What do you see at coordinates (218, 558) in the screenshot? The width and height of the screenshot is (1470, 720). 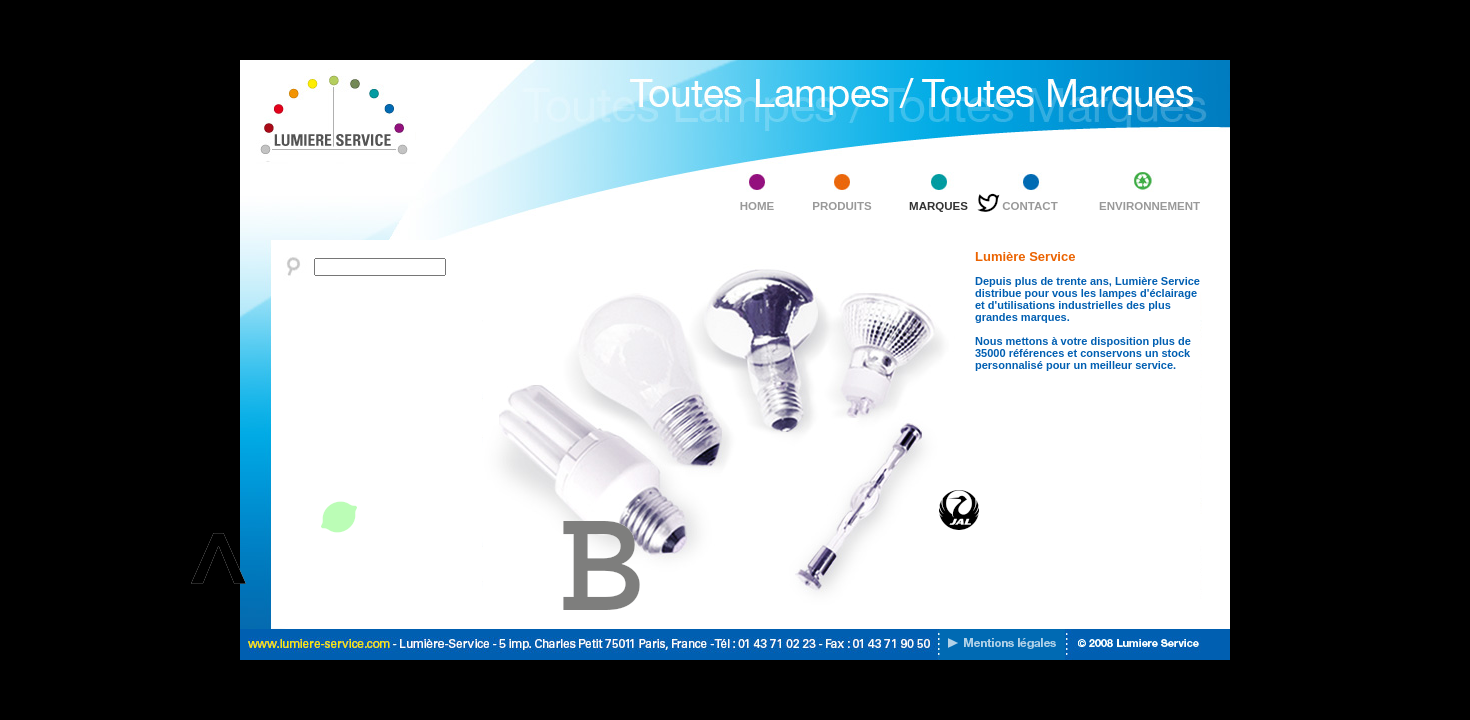 I see `visit teratail programming Q&A community` at bounding box center [218, 558].